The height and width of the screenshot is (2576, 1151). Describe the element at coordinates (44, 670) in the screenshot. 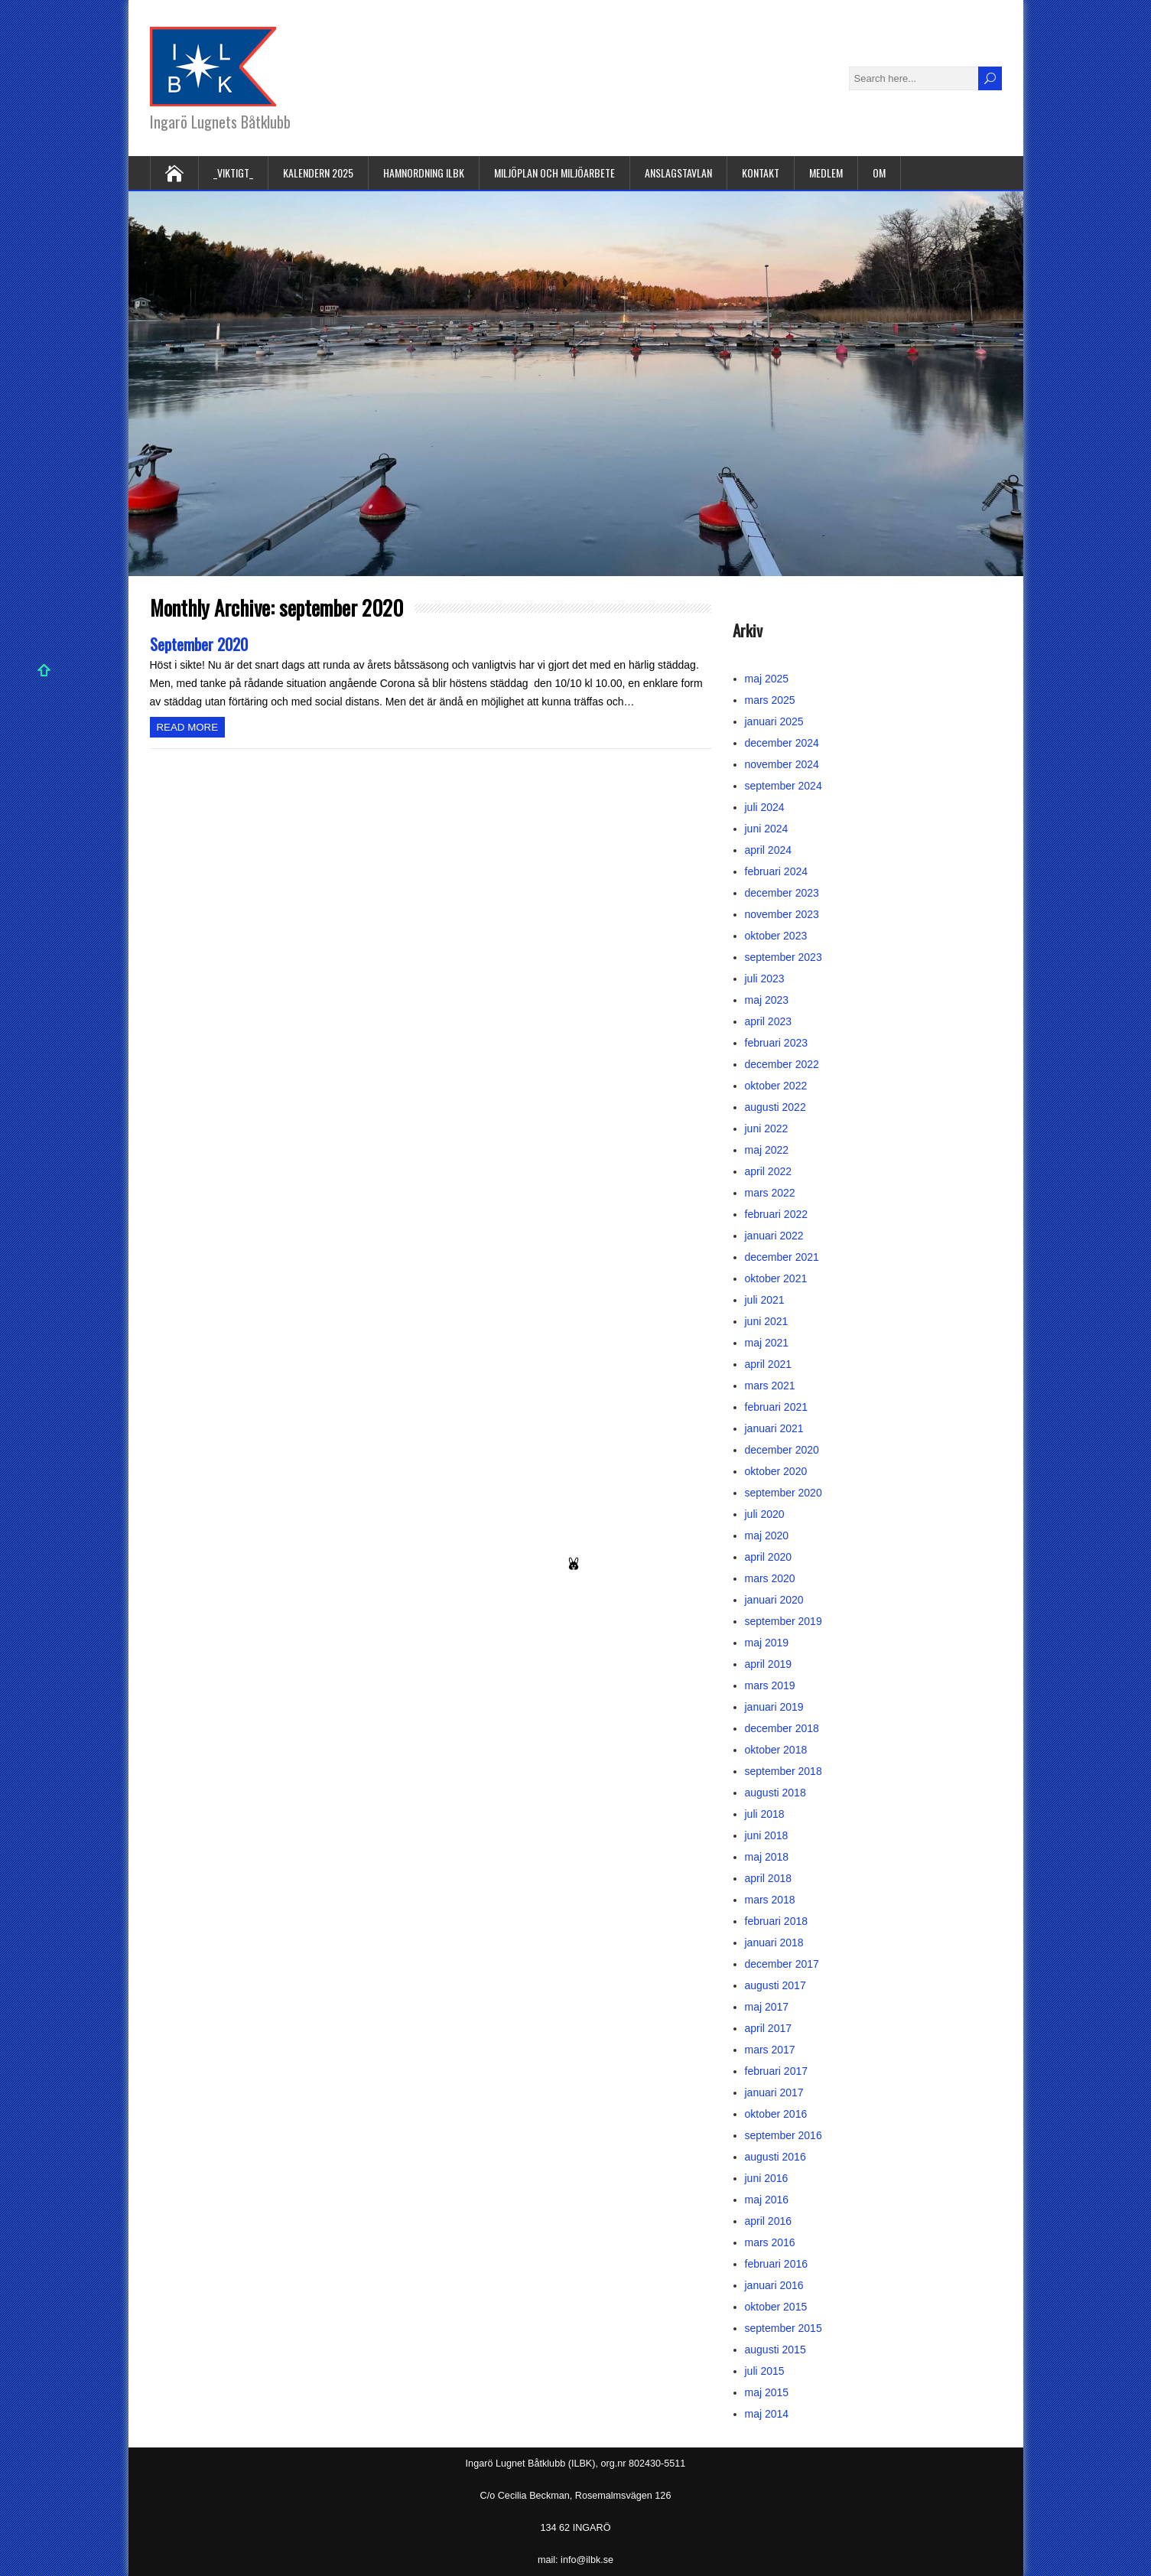

I see `upload a file or content` at that location.